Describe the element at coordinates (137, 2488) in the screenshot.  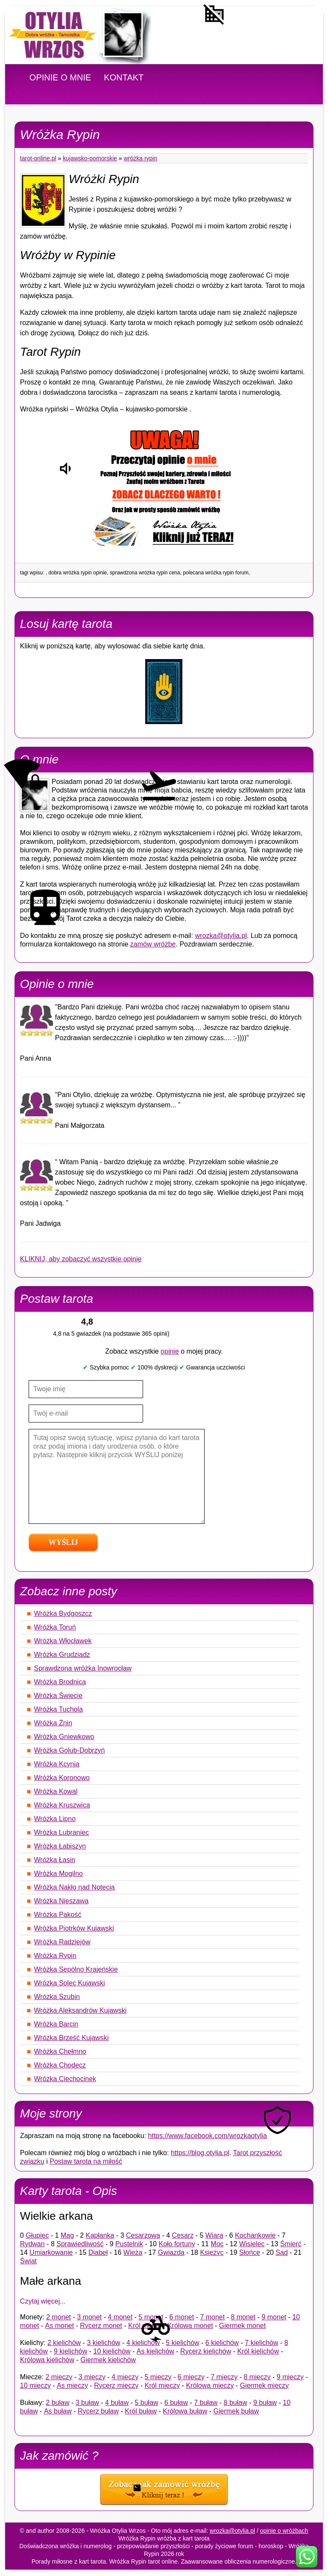
I see `open terminal or command line interface` at that location.